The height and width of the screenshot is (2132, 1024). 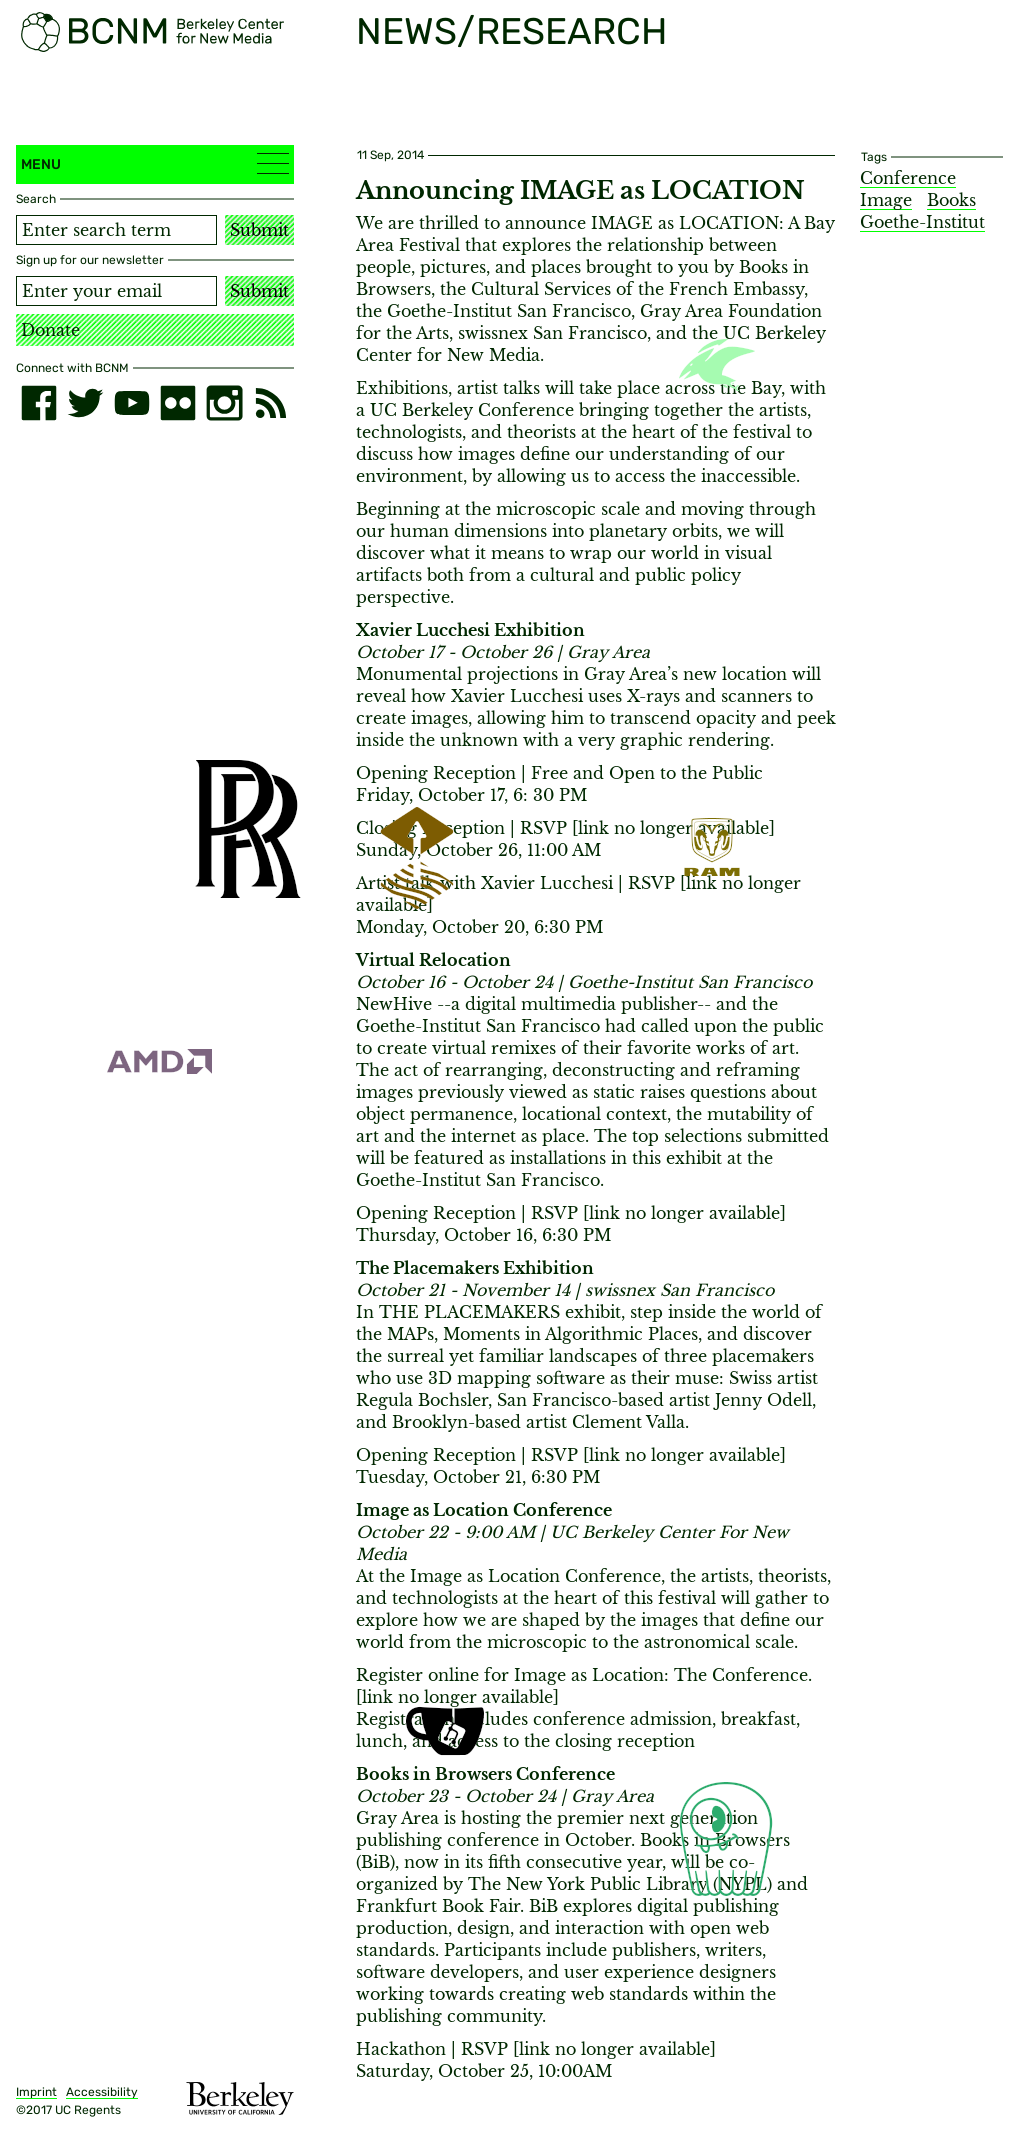 What do you see at coordinates (417, 858) in the screenshot?
I see `flux brand logo` at bounding box center [417, 858].